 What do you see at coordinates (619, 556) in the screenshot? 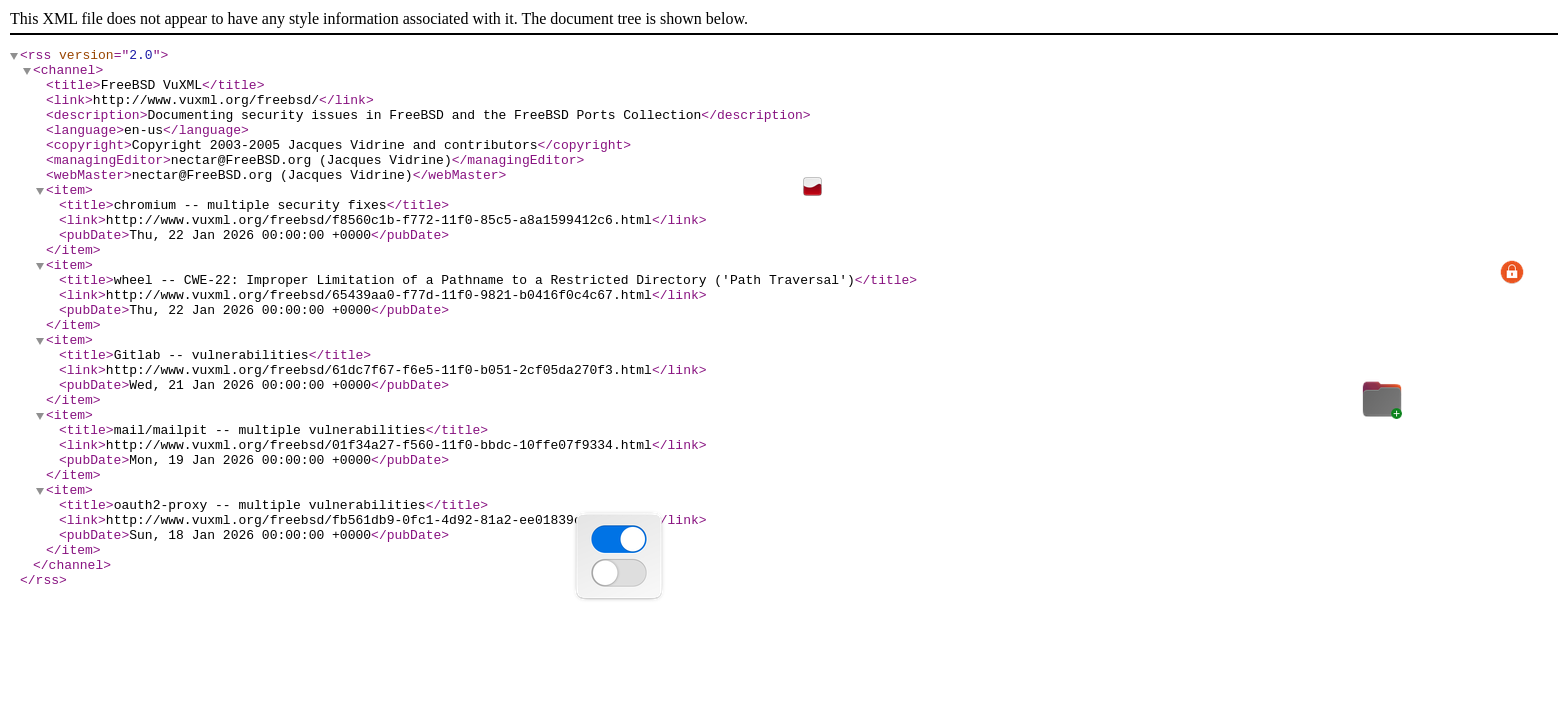
I see `open gnome tweaks to customize desktop settings` at bounding box center [619, 556].